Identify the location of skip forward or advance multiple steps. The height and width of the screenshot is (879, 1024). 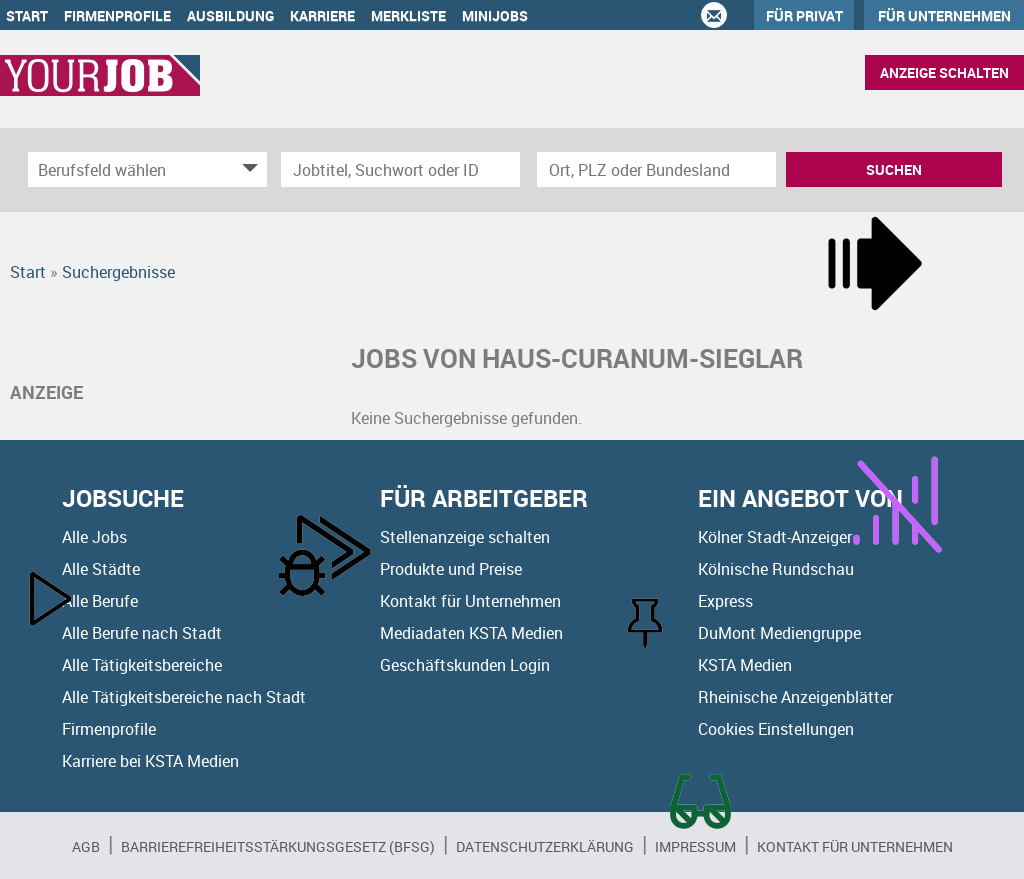
(871, 263).